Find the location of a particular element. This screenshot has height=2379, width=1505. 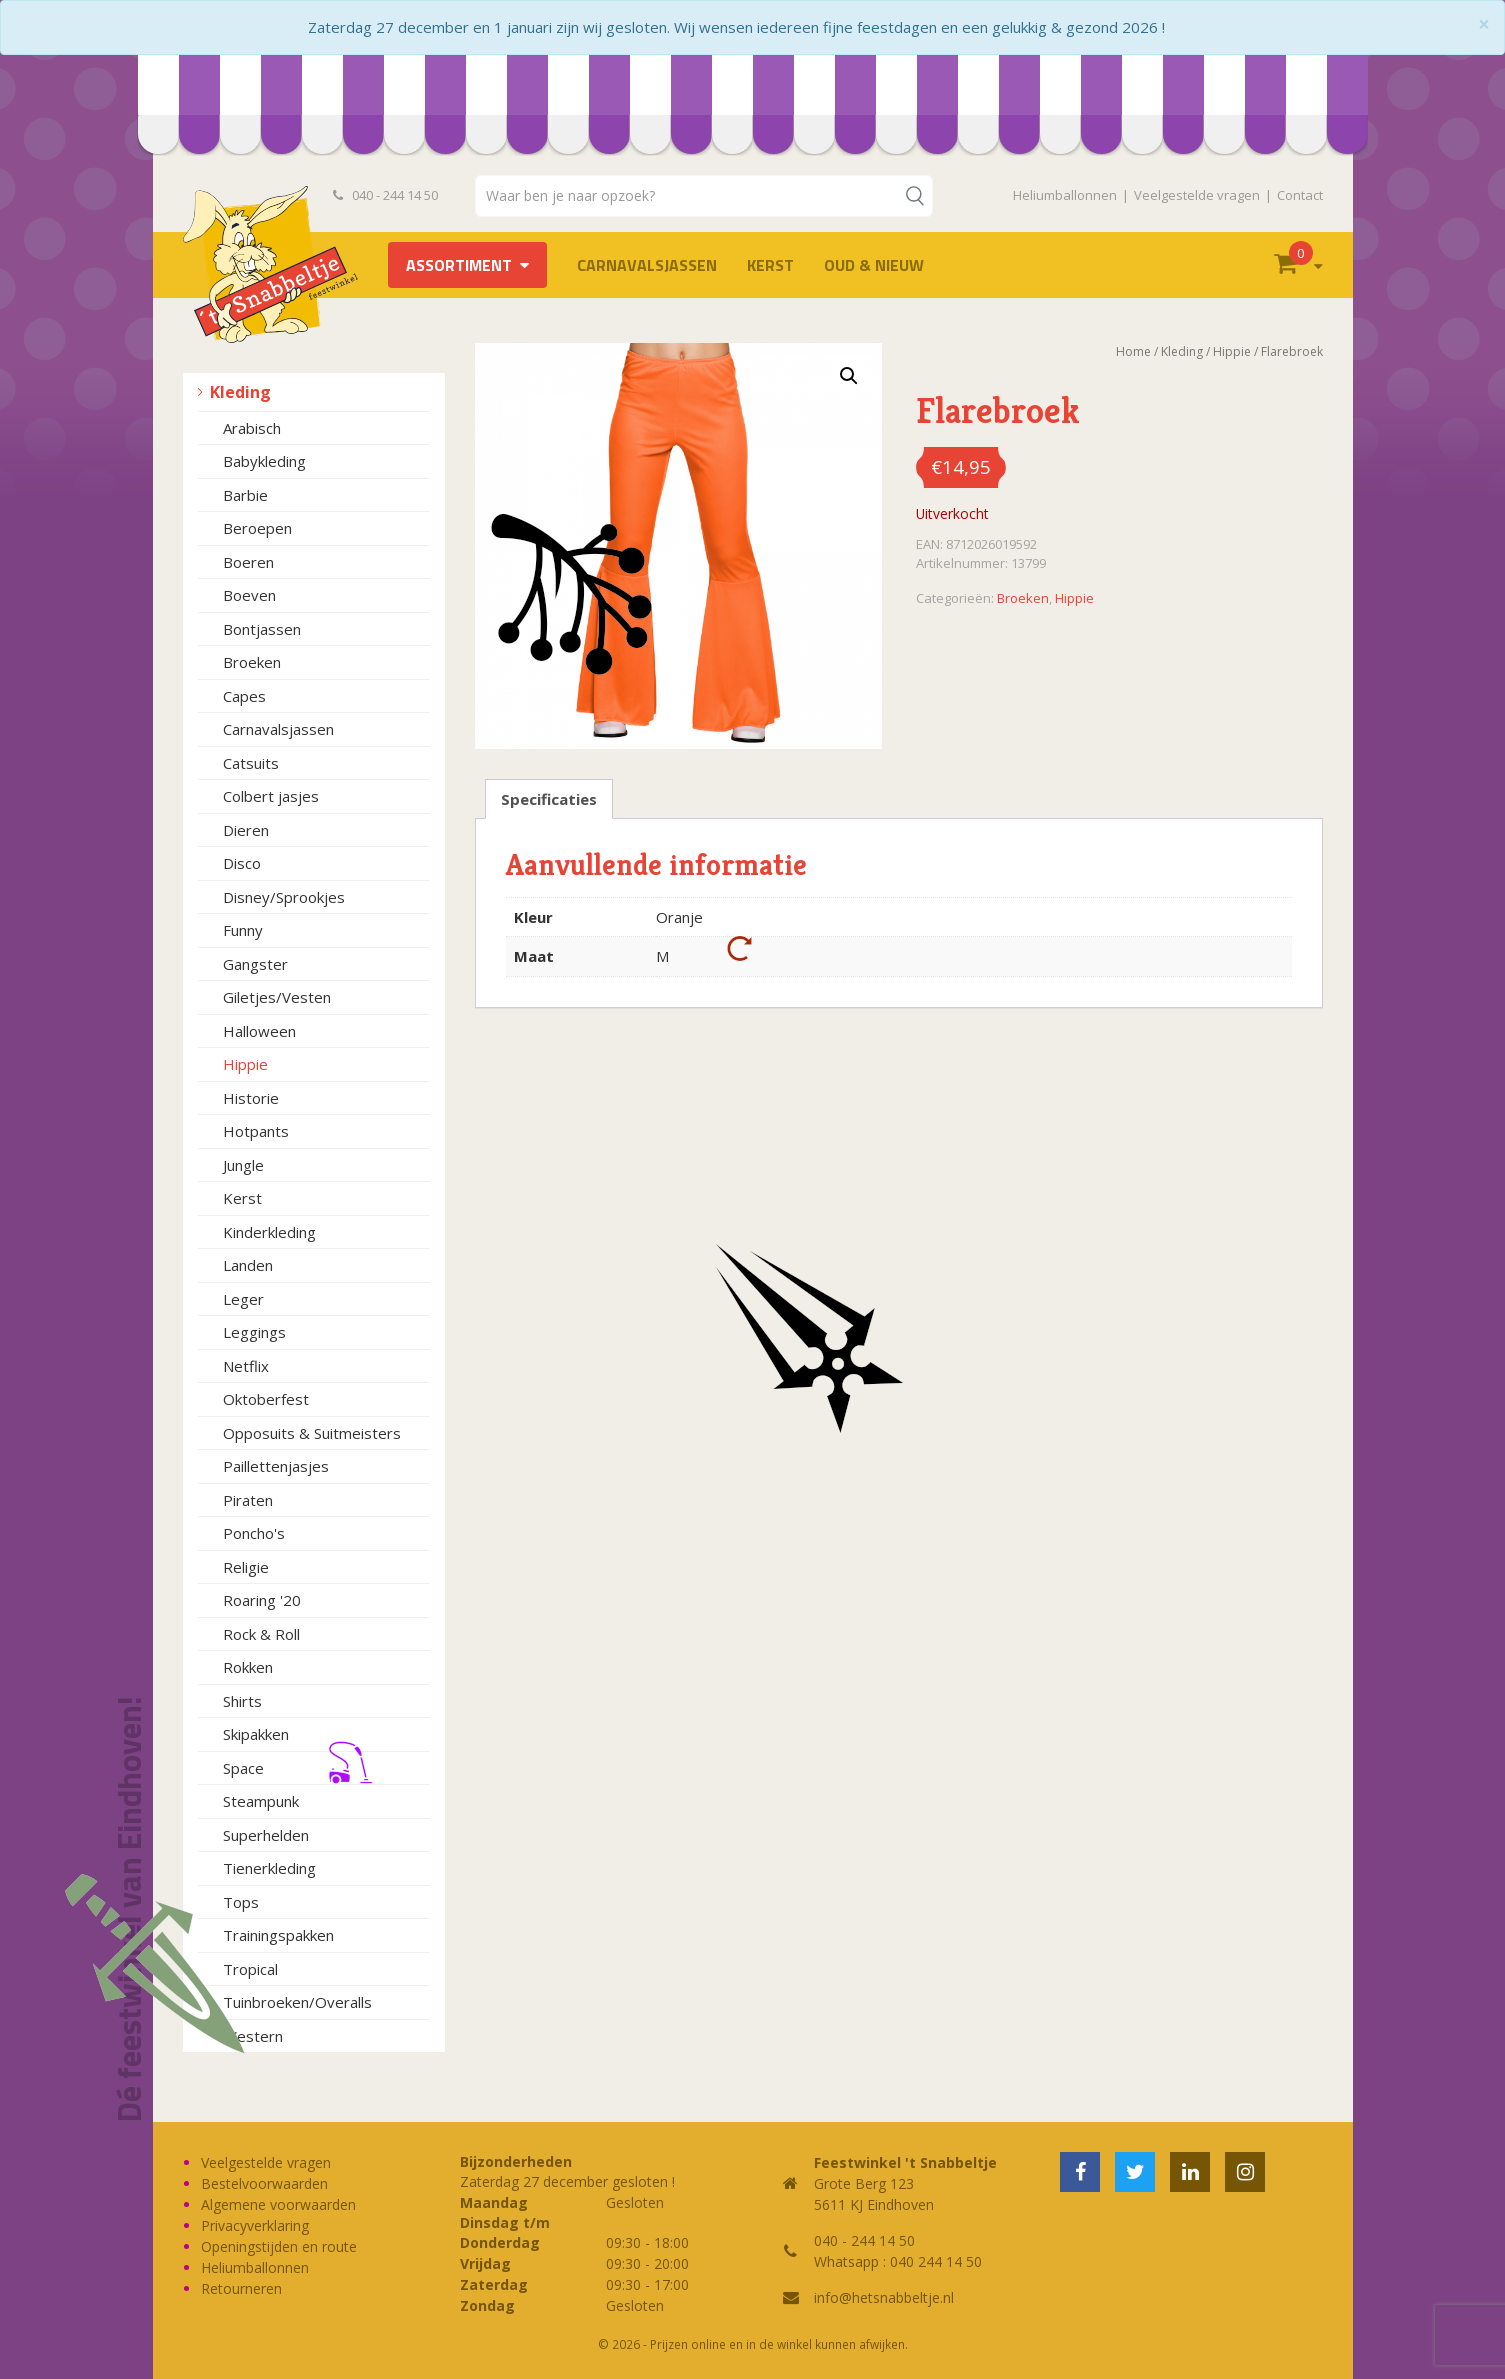

attack or throw weapon action is located at coordinates (809, 1338).